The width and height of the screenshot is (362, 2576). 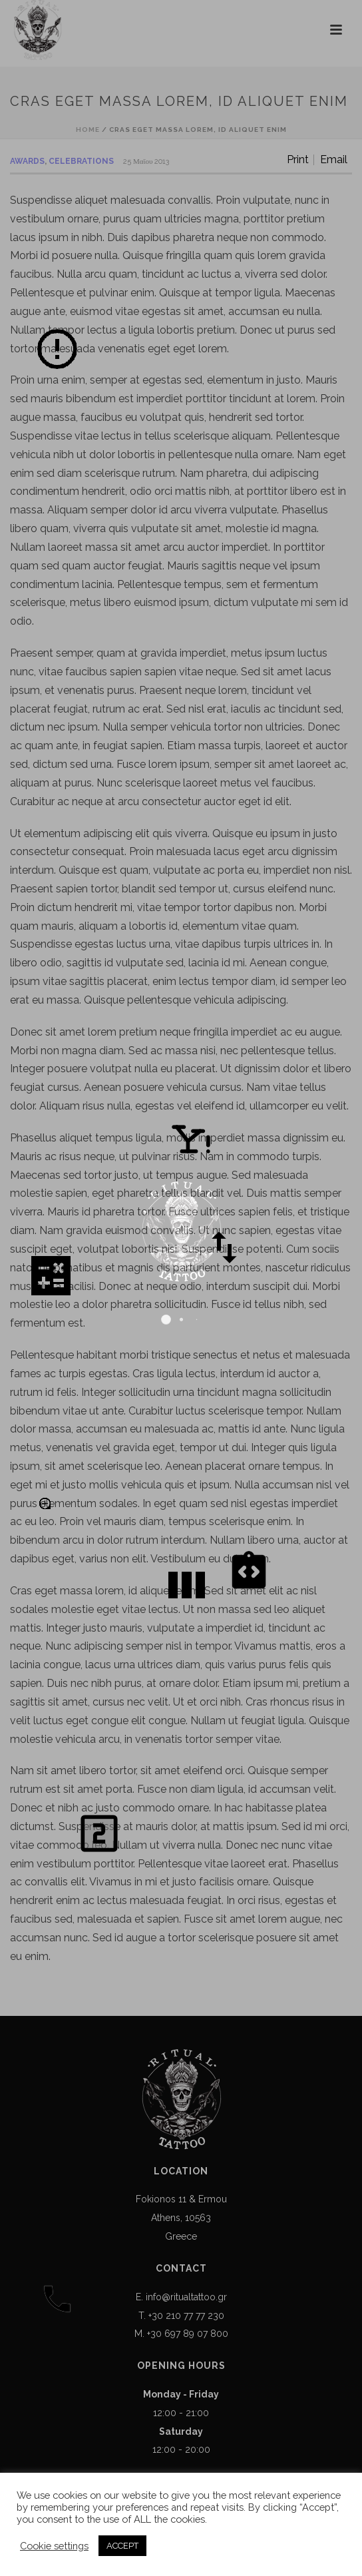 What do you see at coordinates (45, 1503) in the screenshot?
I see `zoom in on image or content` at bounding box center [45, 1503].